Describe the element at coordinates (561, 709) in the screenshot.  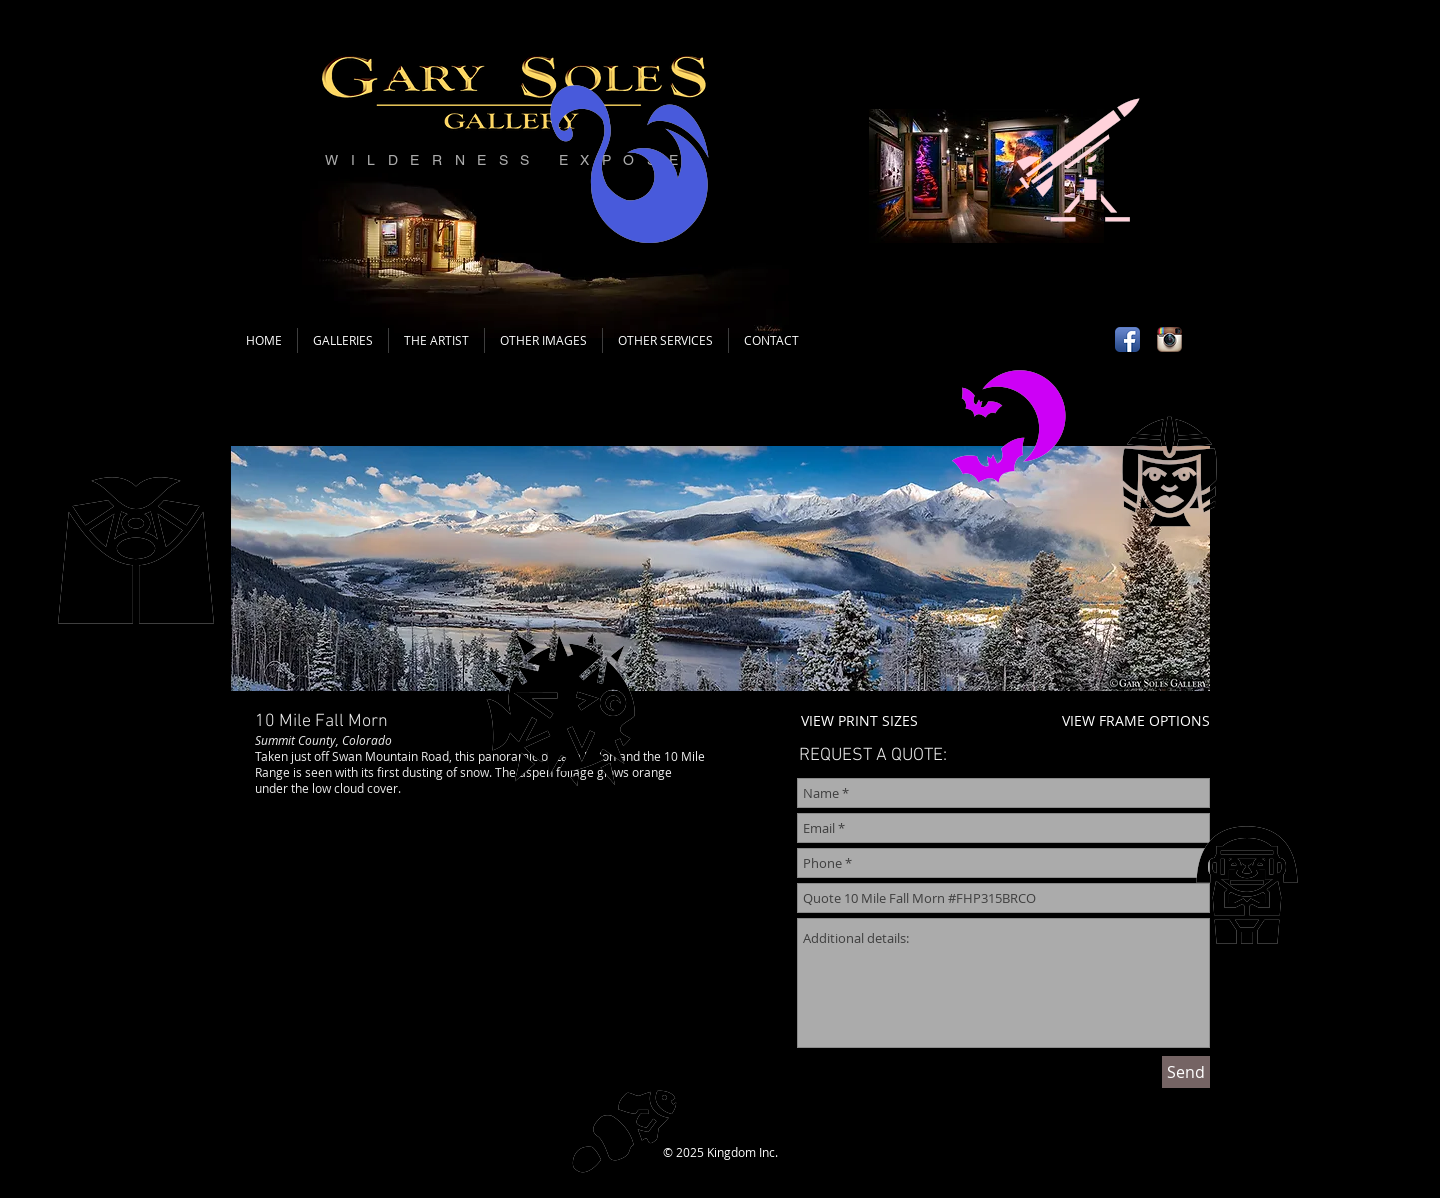
I see `select porcupinefish or blowfish character` at that location.